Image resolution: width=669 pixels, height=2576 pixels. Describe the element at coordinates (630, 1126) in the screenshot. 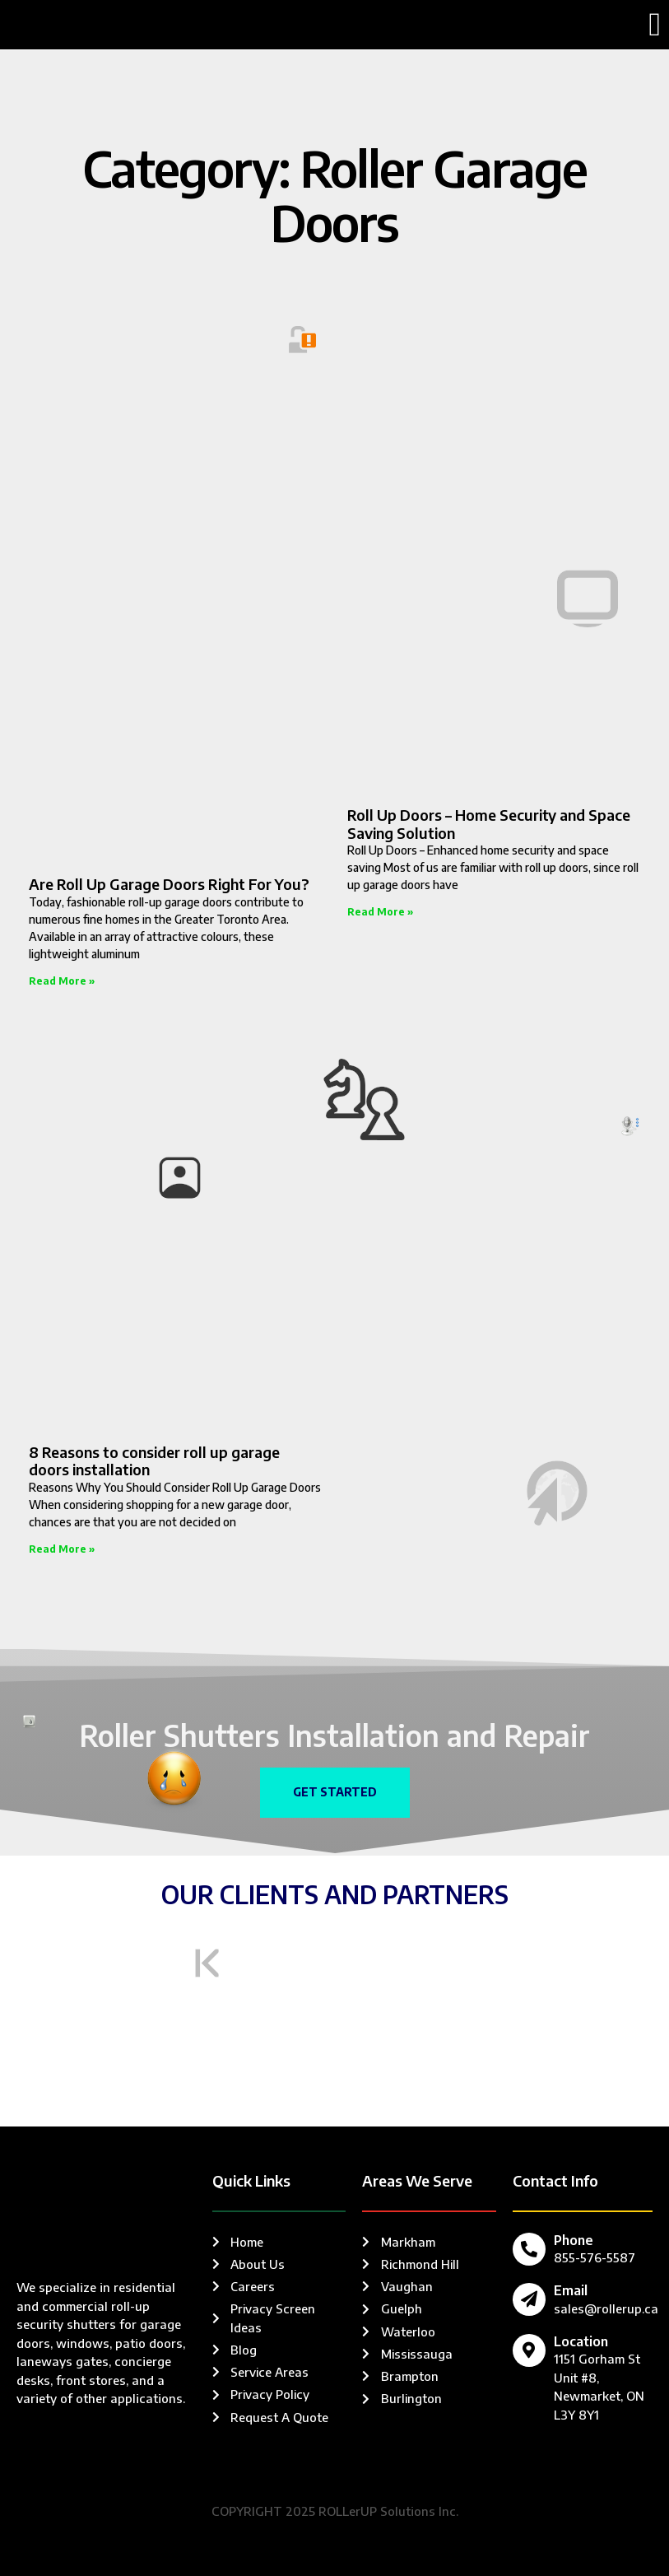

I see `microphone input level is high` at that location.